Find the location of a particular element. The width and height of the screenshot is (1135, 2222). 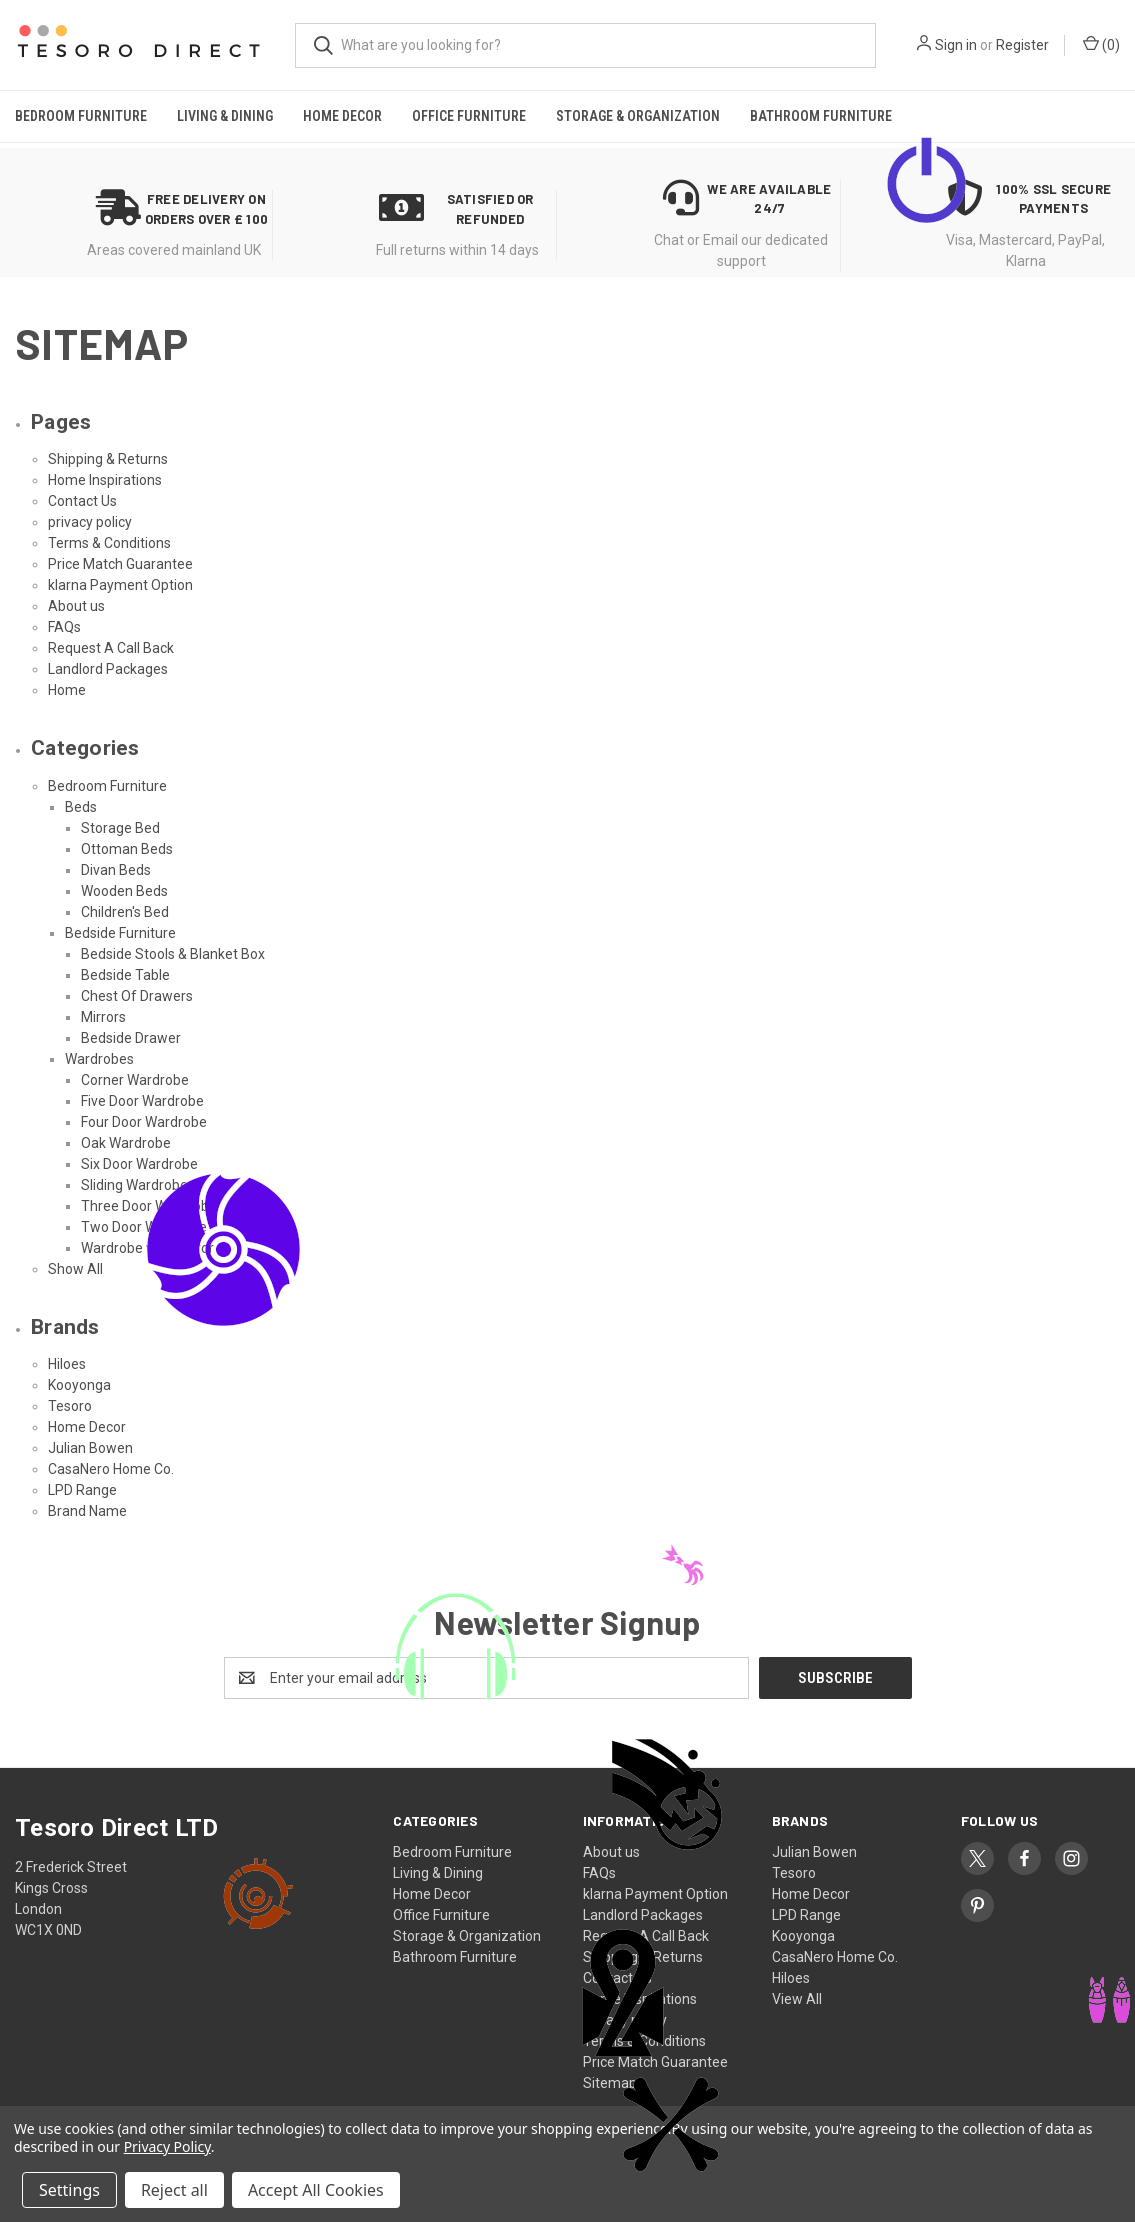

access microscope or magnification tools is located at coordinates (258, 1893).